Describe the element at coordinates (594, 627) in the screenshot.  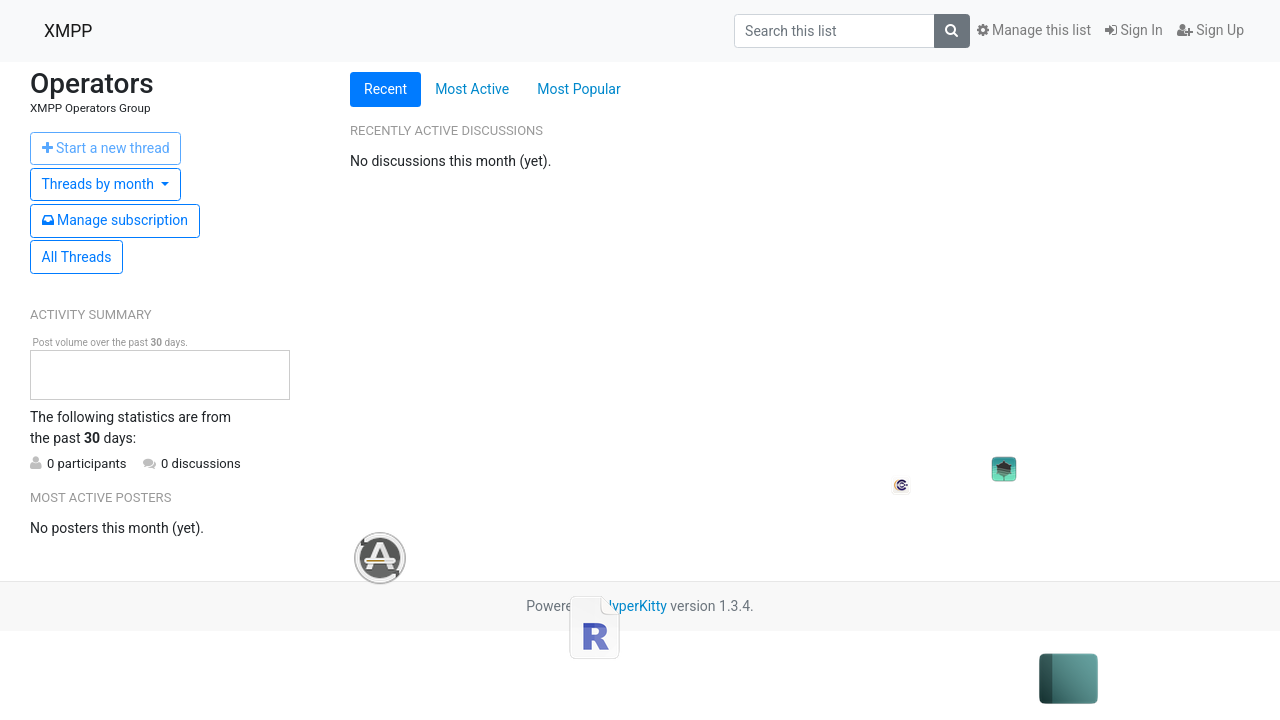
I see `an R programming language source file` at that location.